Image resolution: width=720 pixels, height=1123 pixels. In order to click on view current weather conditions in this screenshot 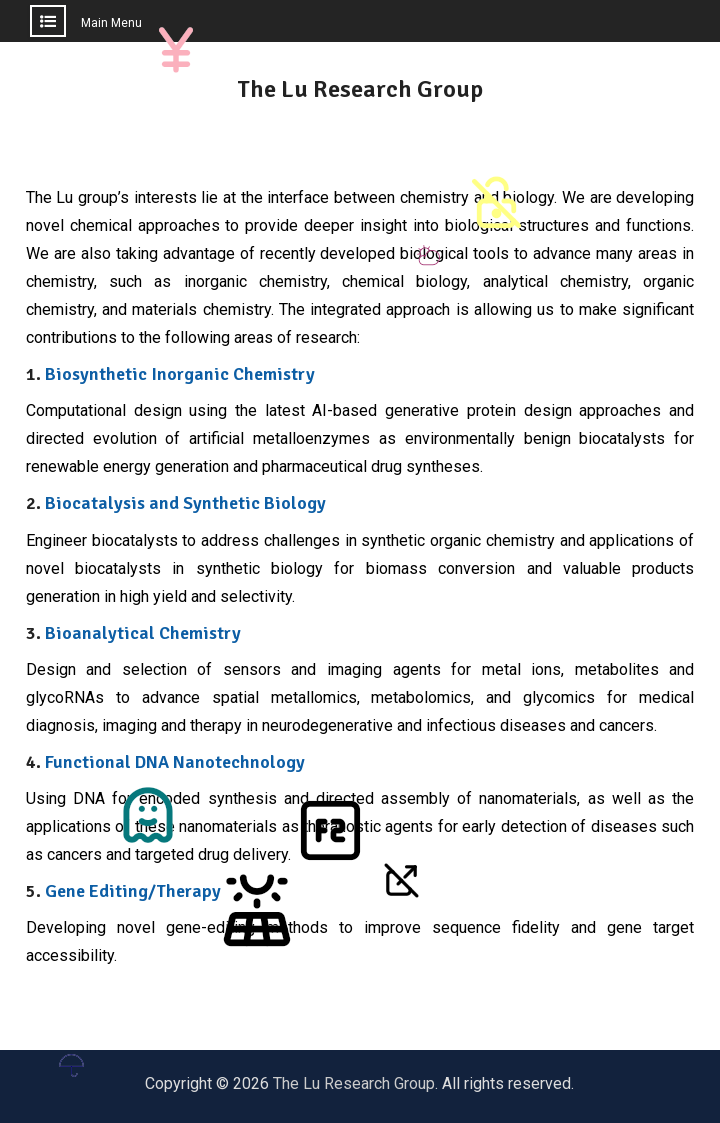, I will do `click(428, 255)`.